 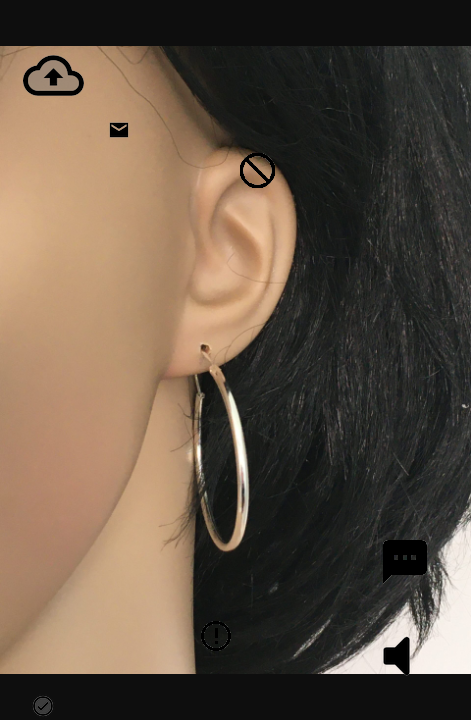 I want to click on indicates task or action completed successfully, so click(x=43, y=706).